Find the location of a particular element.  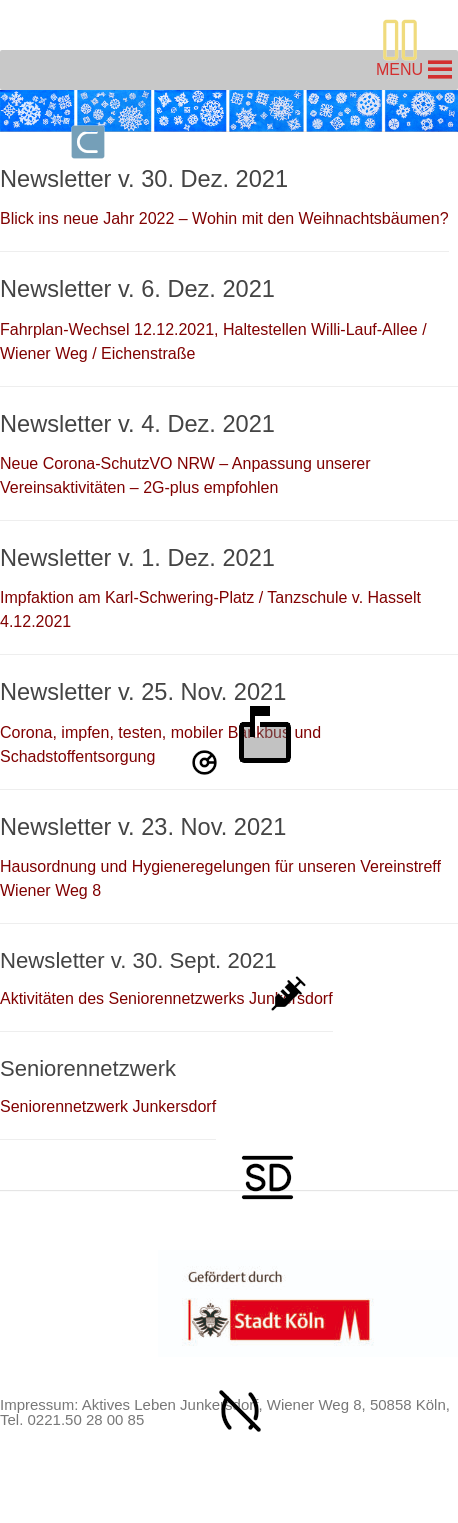

indicates new mail in your mailbox is located at coordinates (265, 737).